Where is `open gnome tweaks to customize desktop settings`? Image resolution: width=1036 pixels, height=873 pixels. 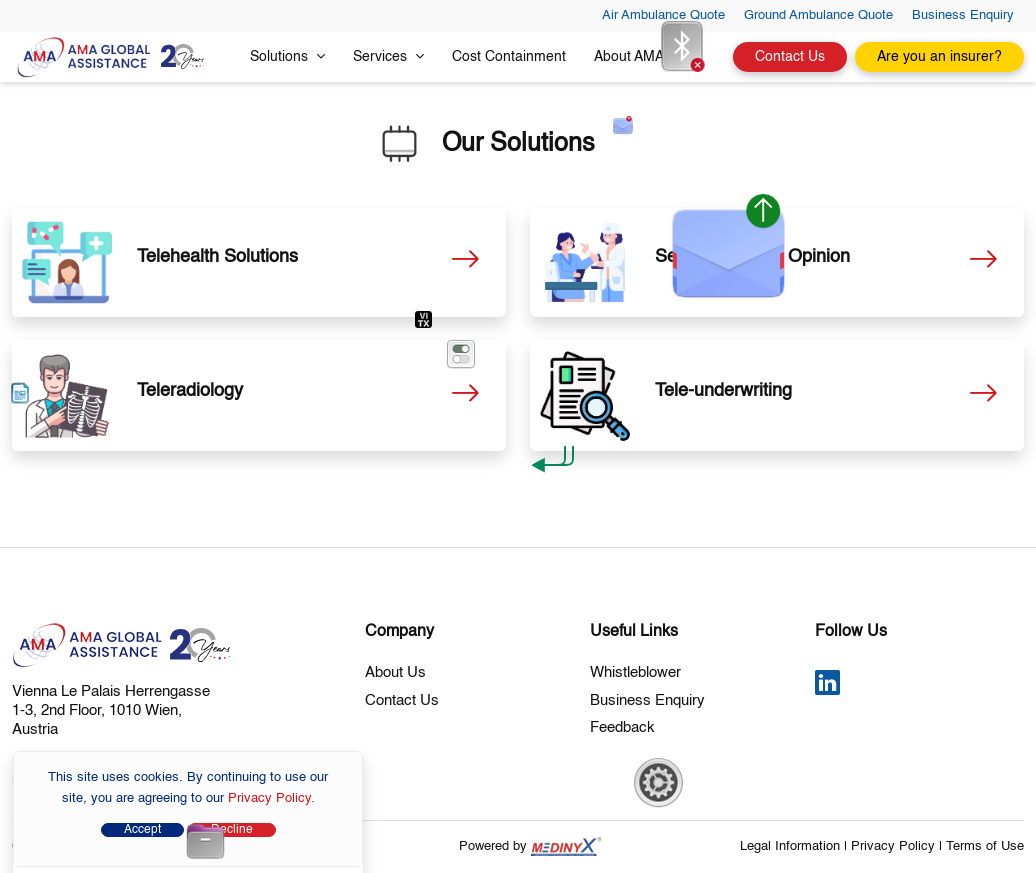 open gnome tweaks to customize desktop settings is located at coordinates (461, 354).